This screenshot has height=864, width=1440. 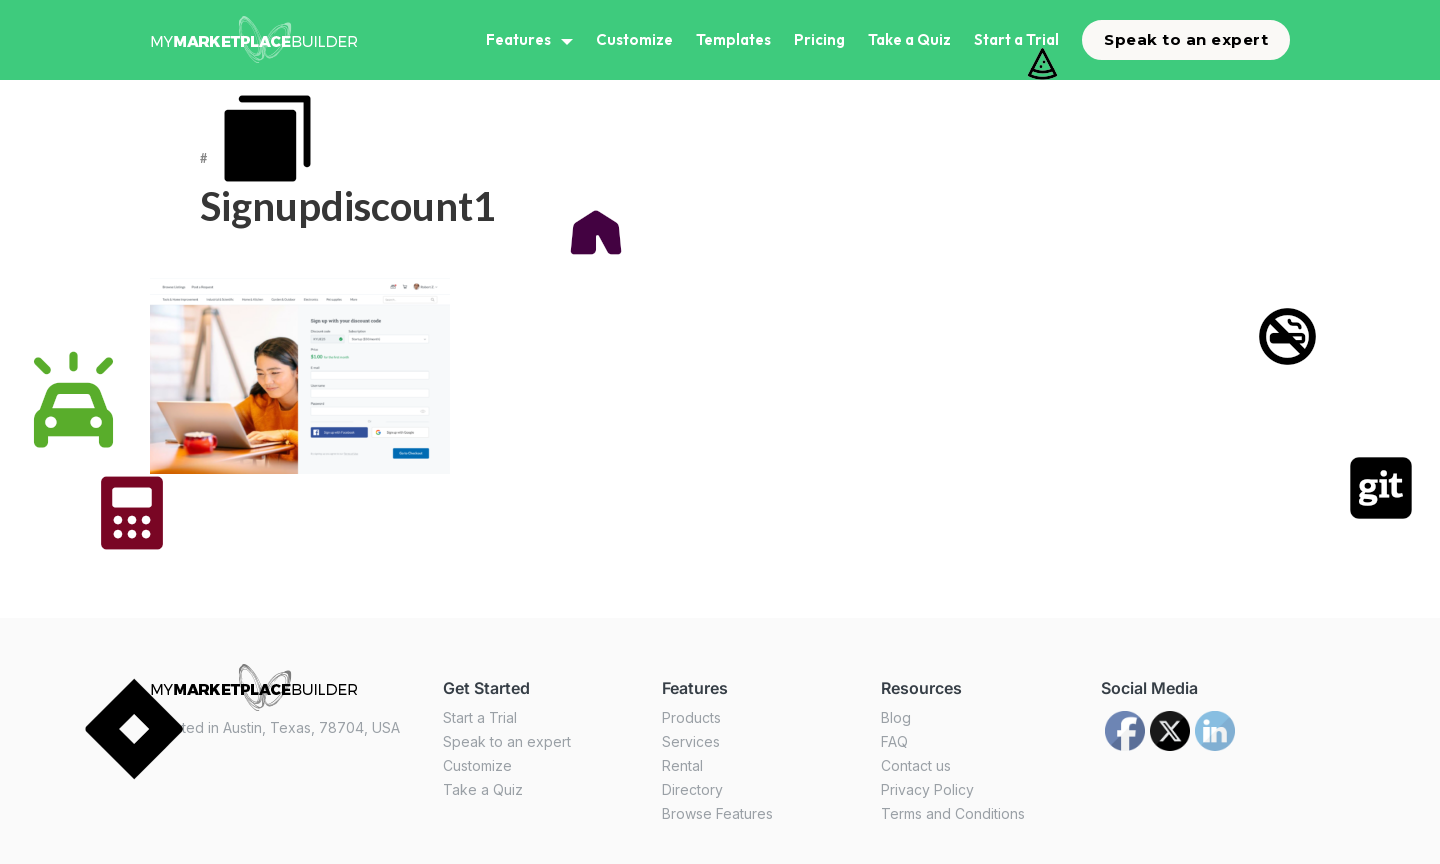 What do you see at coordinates (1042, 63) in the screenshot?
I see `browse food delivery options` at bounding box center [1042, 63].